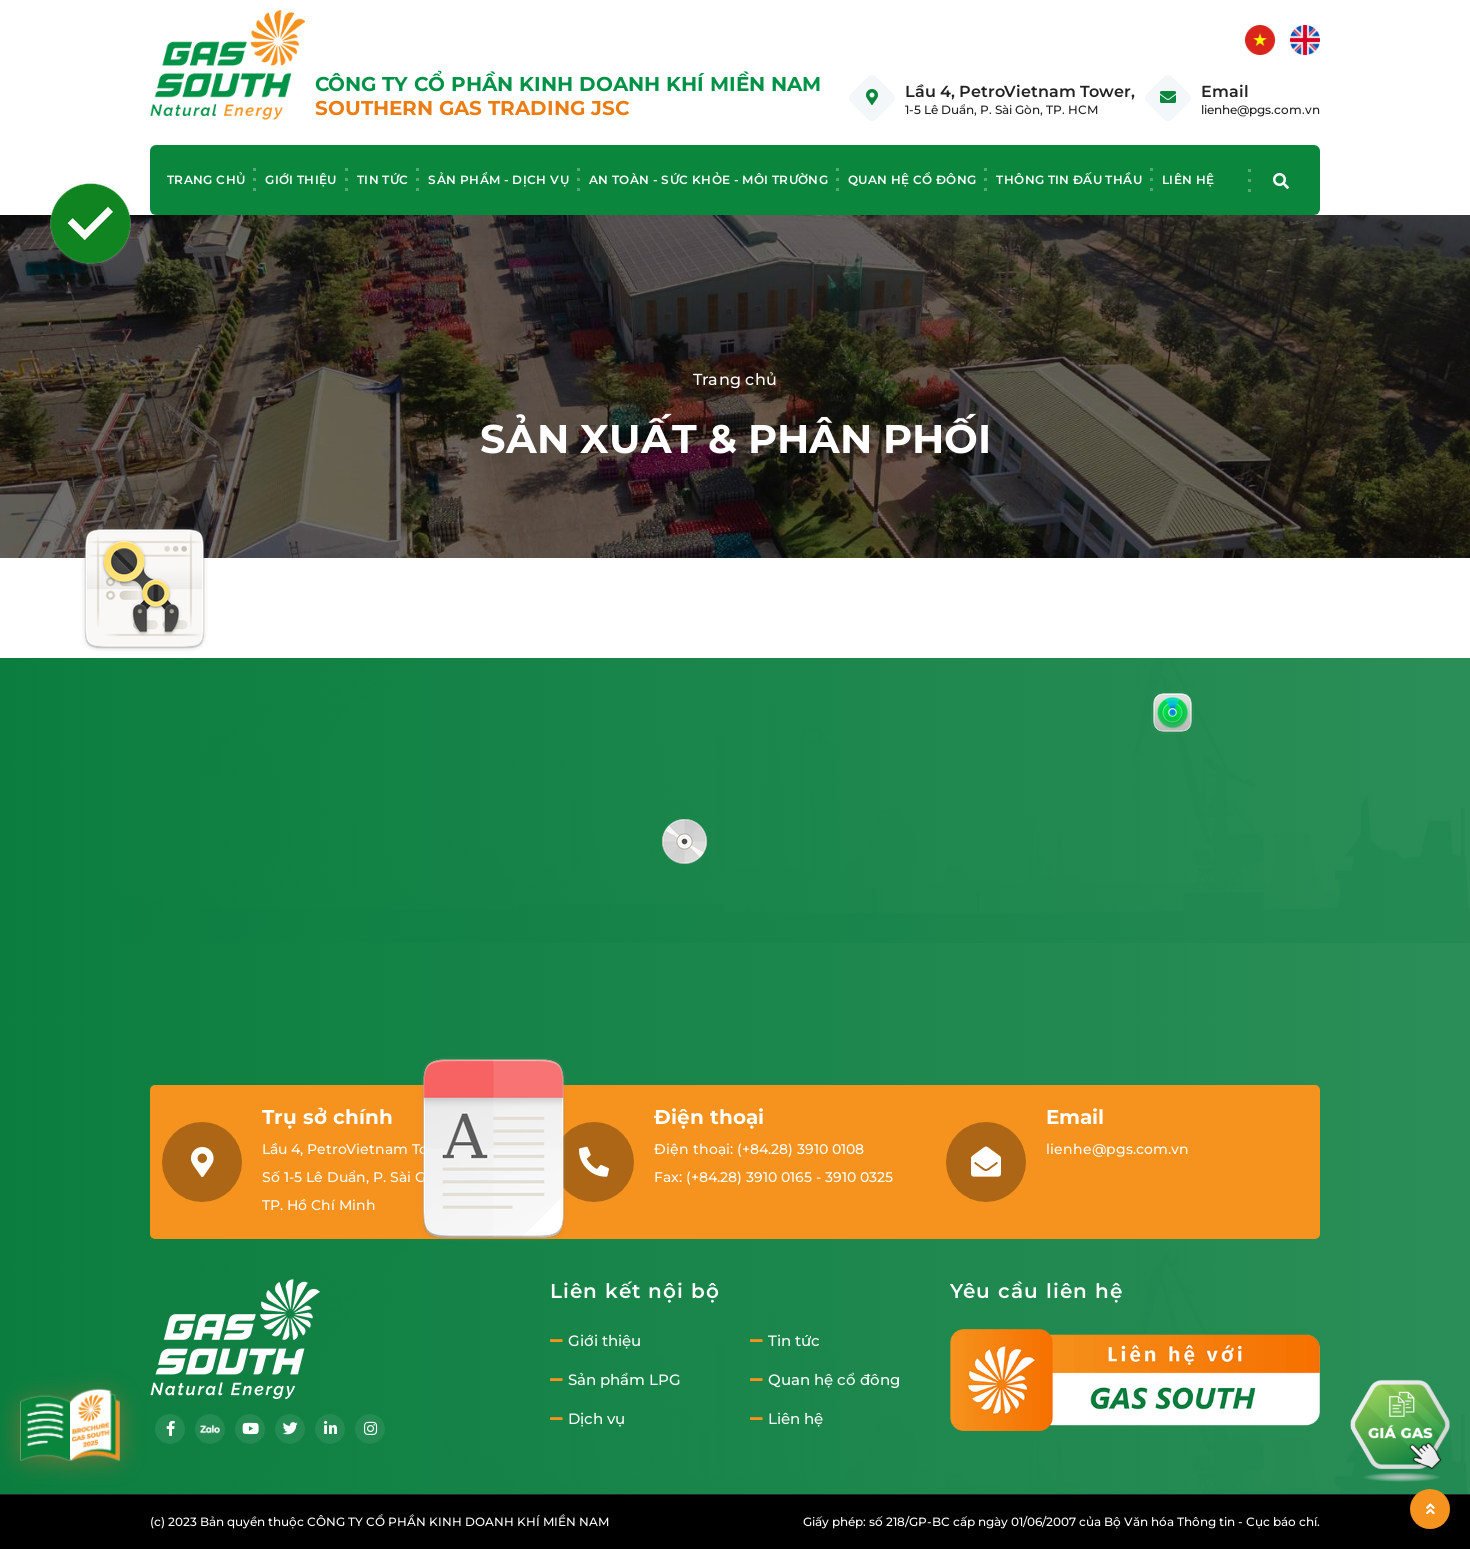 The width and height of the screenshot is (1470, 1549). Describe the element at coordinates (493, 1148) in the screenshot. I see `open ebook reader application` at that location.